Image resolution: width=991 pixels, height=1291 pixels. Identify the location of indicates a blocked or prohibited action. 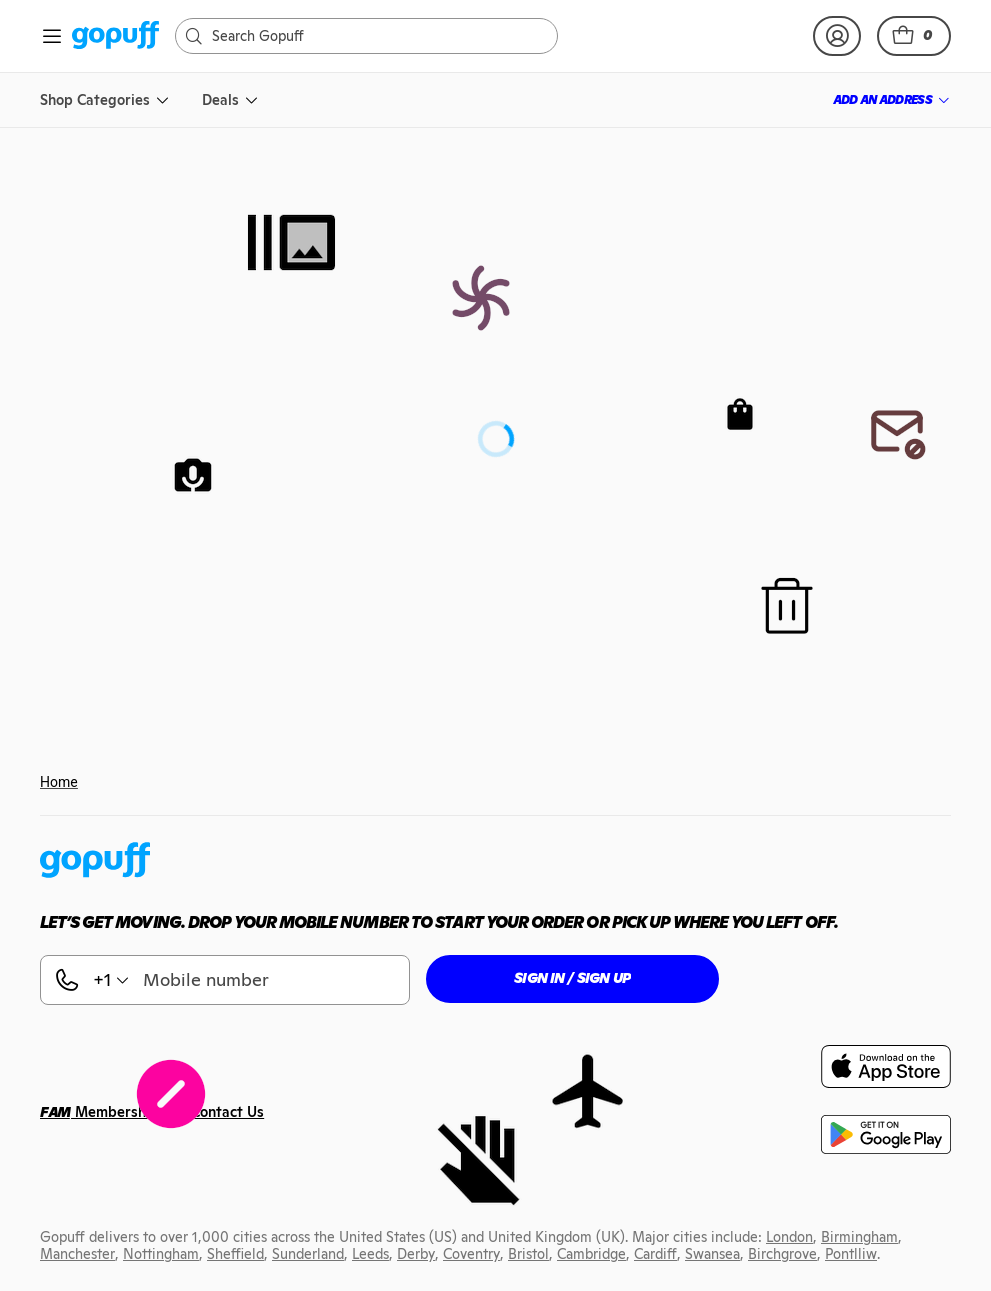
(171, 1094).